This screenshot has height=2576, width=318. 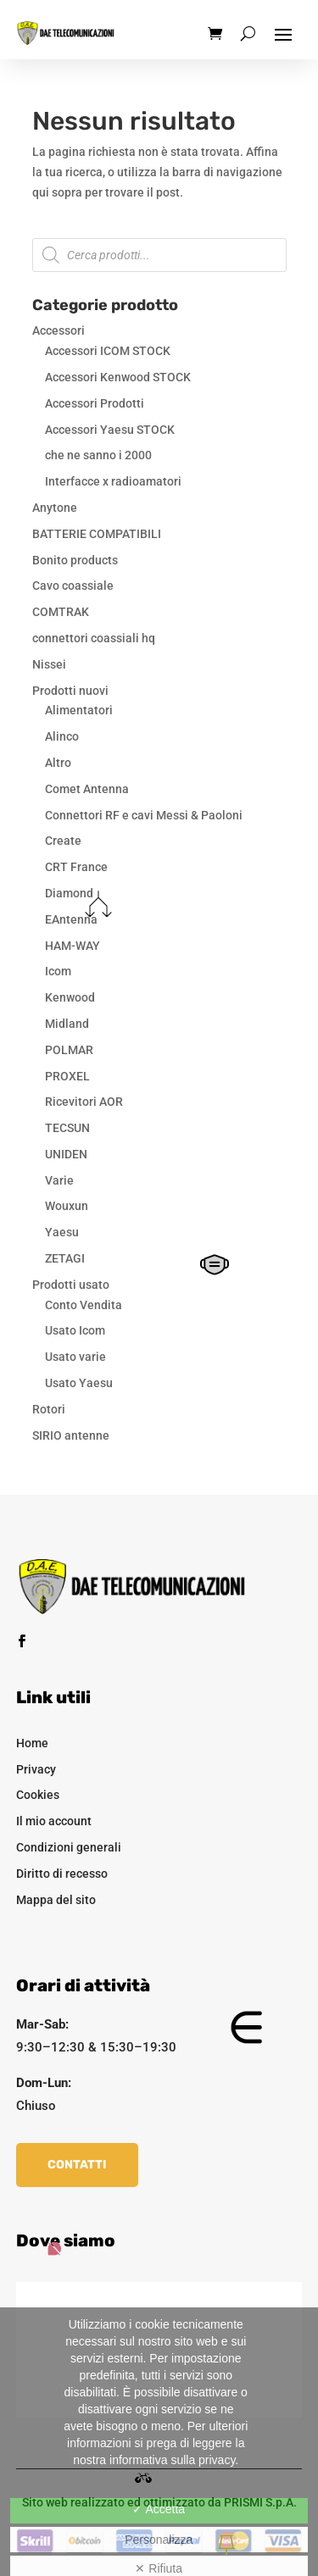 I want to click on select bicycle as transportation mode, so click(x=143, y=2478).